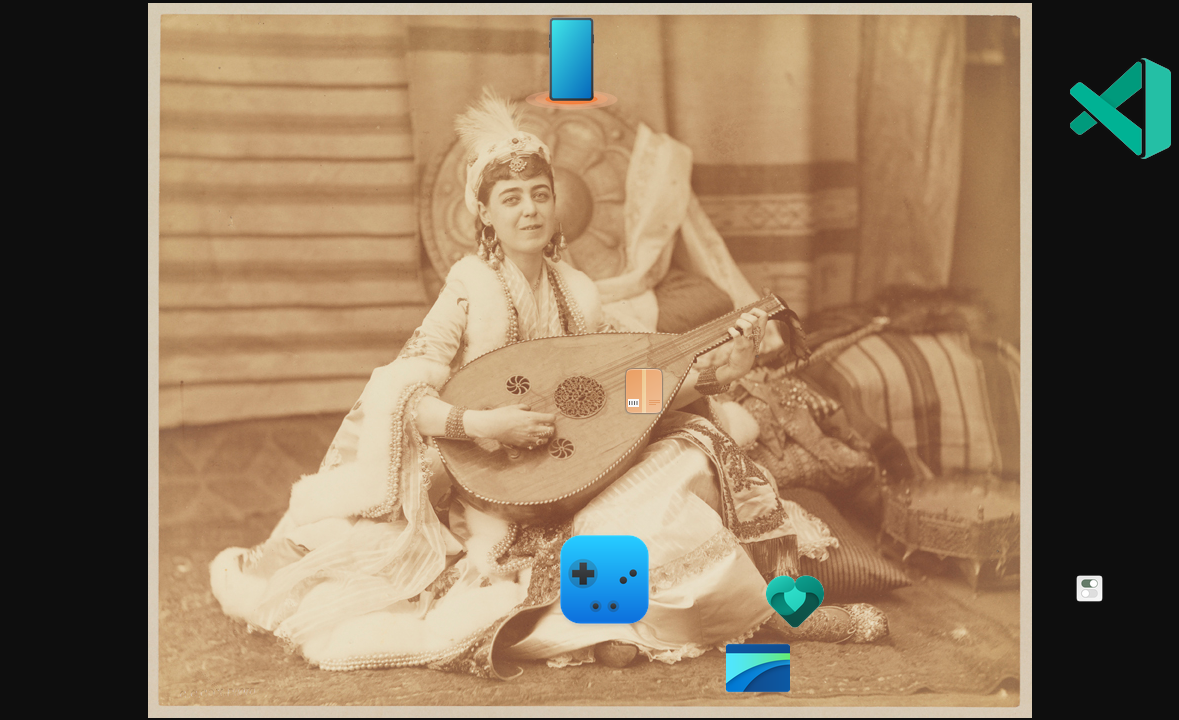 Image resolution: width=1179 pixels, height=720 pixels. What do you see at coordinates (758, 668) in the screenshot?
I see `launch microsoft edge webview runtime` at bounding box center [758, 668].